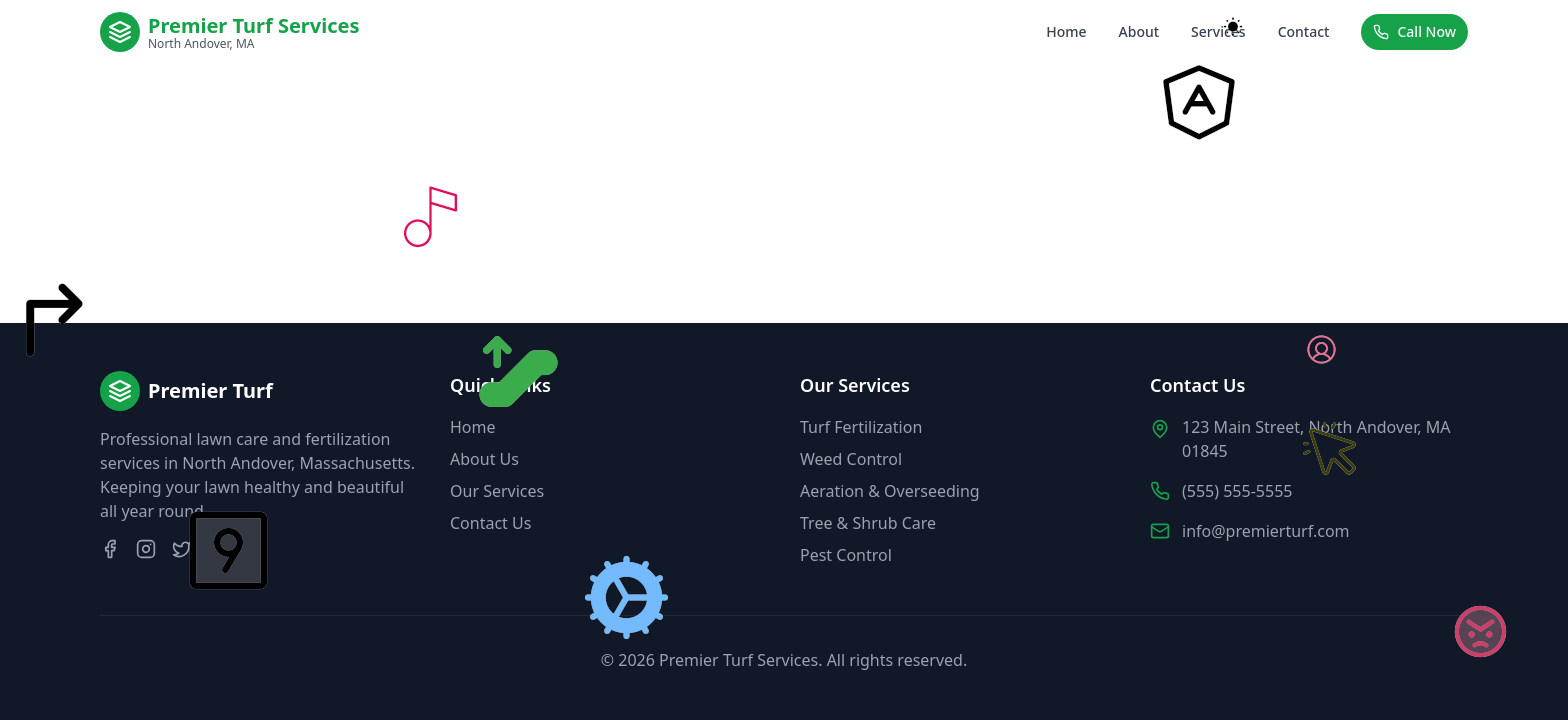 This screenshot has width=1568, height=720. I want to click on view your profile, so click(1321, 349).